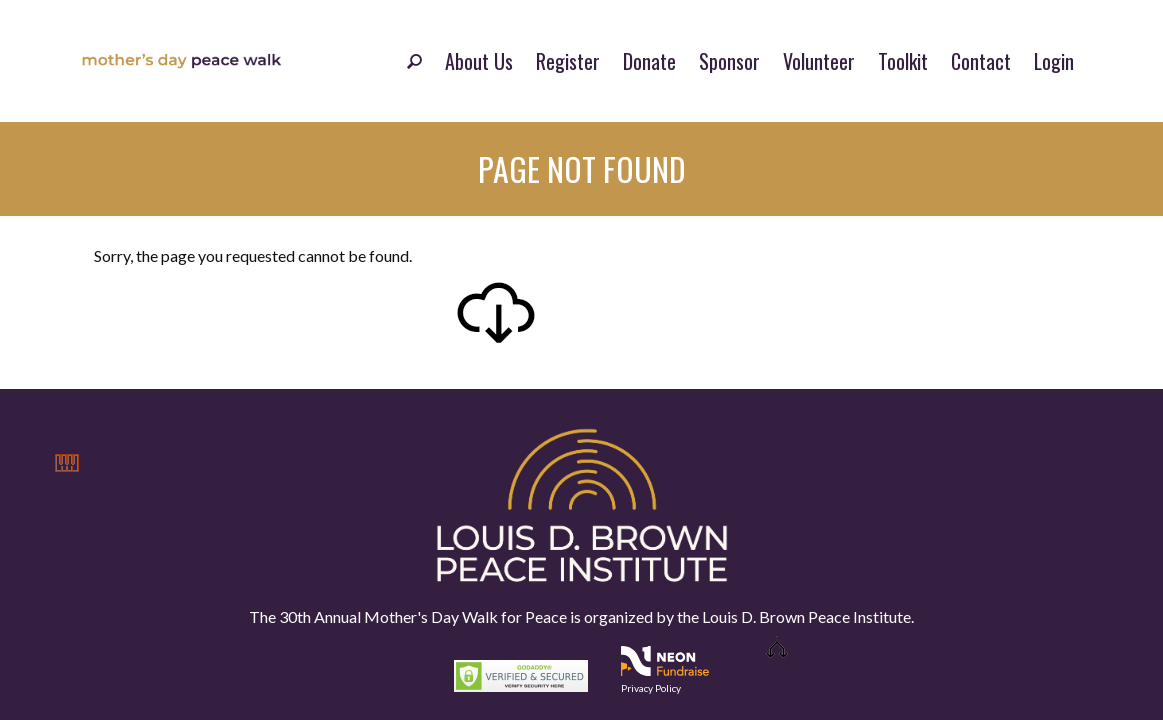 Image resolution: width=1163 pixels, height=720 pixels. Describe the element at coordinates (496, 310) in the screenshot. I see `download file from cloud storage` at that location.